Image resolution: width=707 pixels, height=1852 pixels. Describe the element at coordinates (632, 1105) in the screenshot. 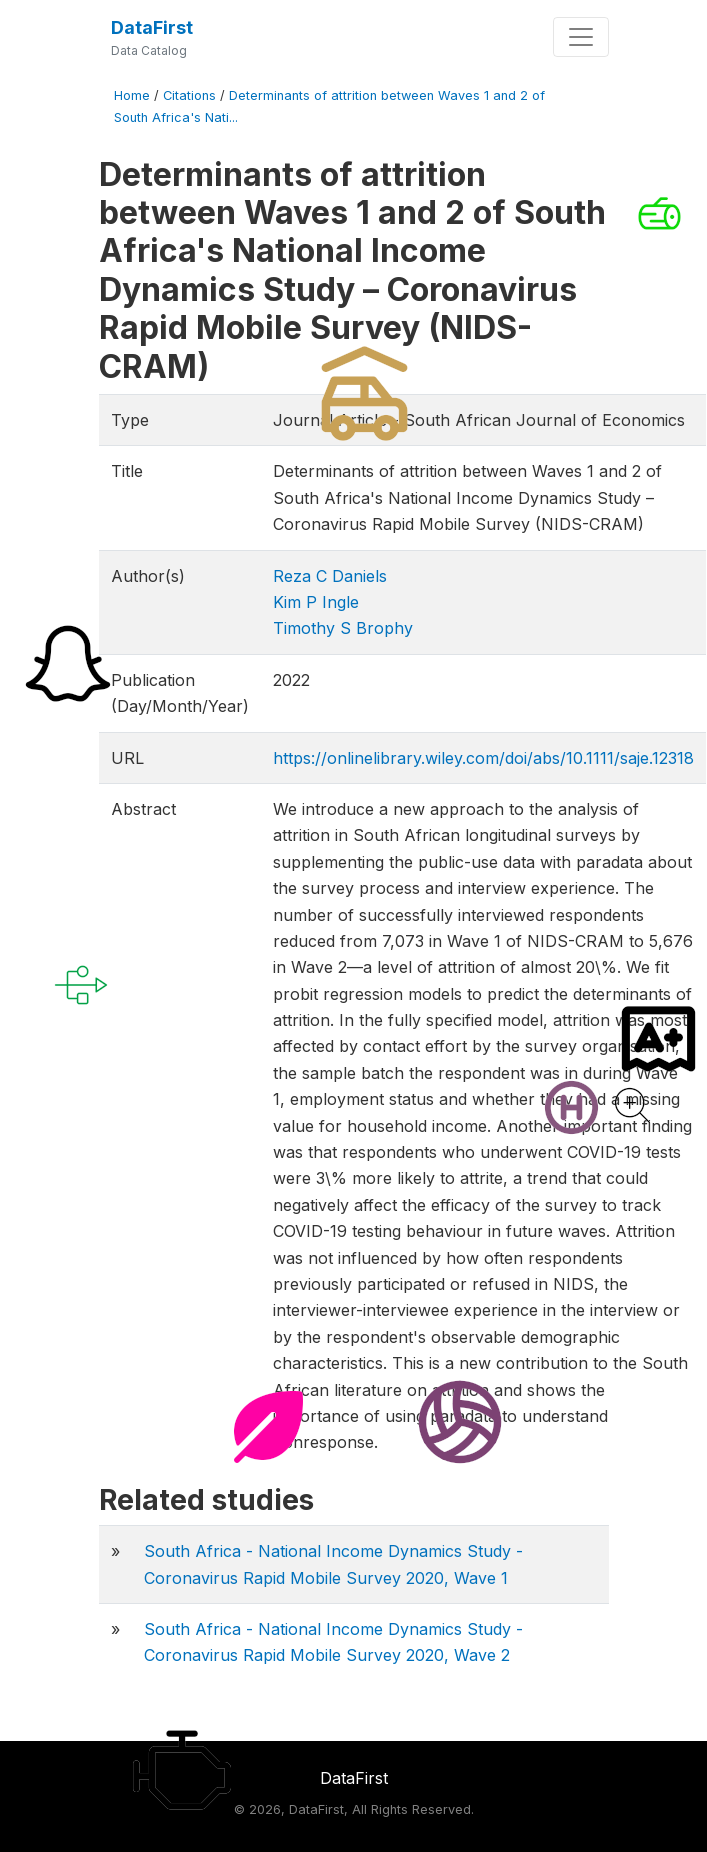

I see `zoom in on content` at that location.